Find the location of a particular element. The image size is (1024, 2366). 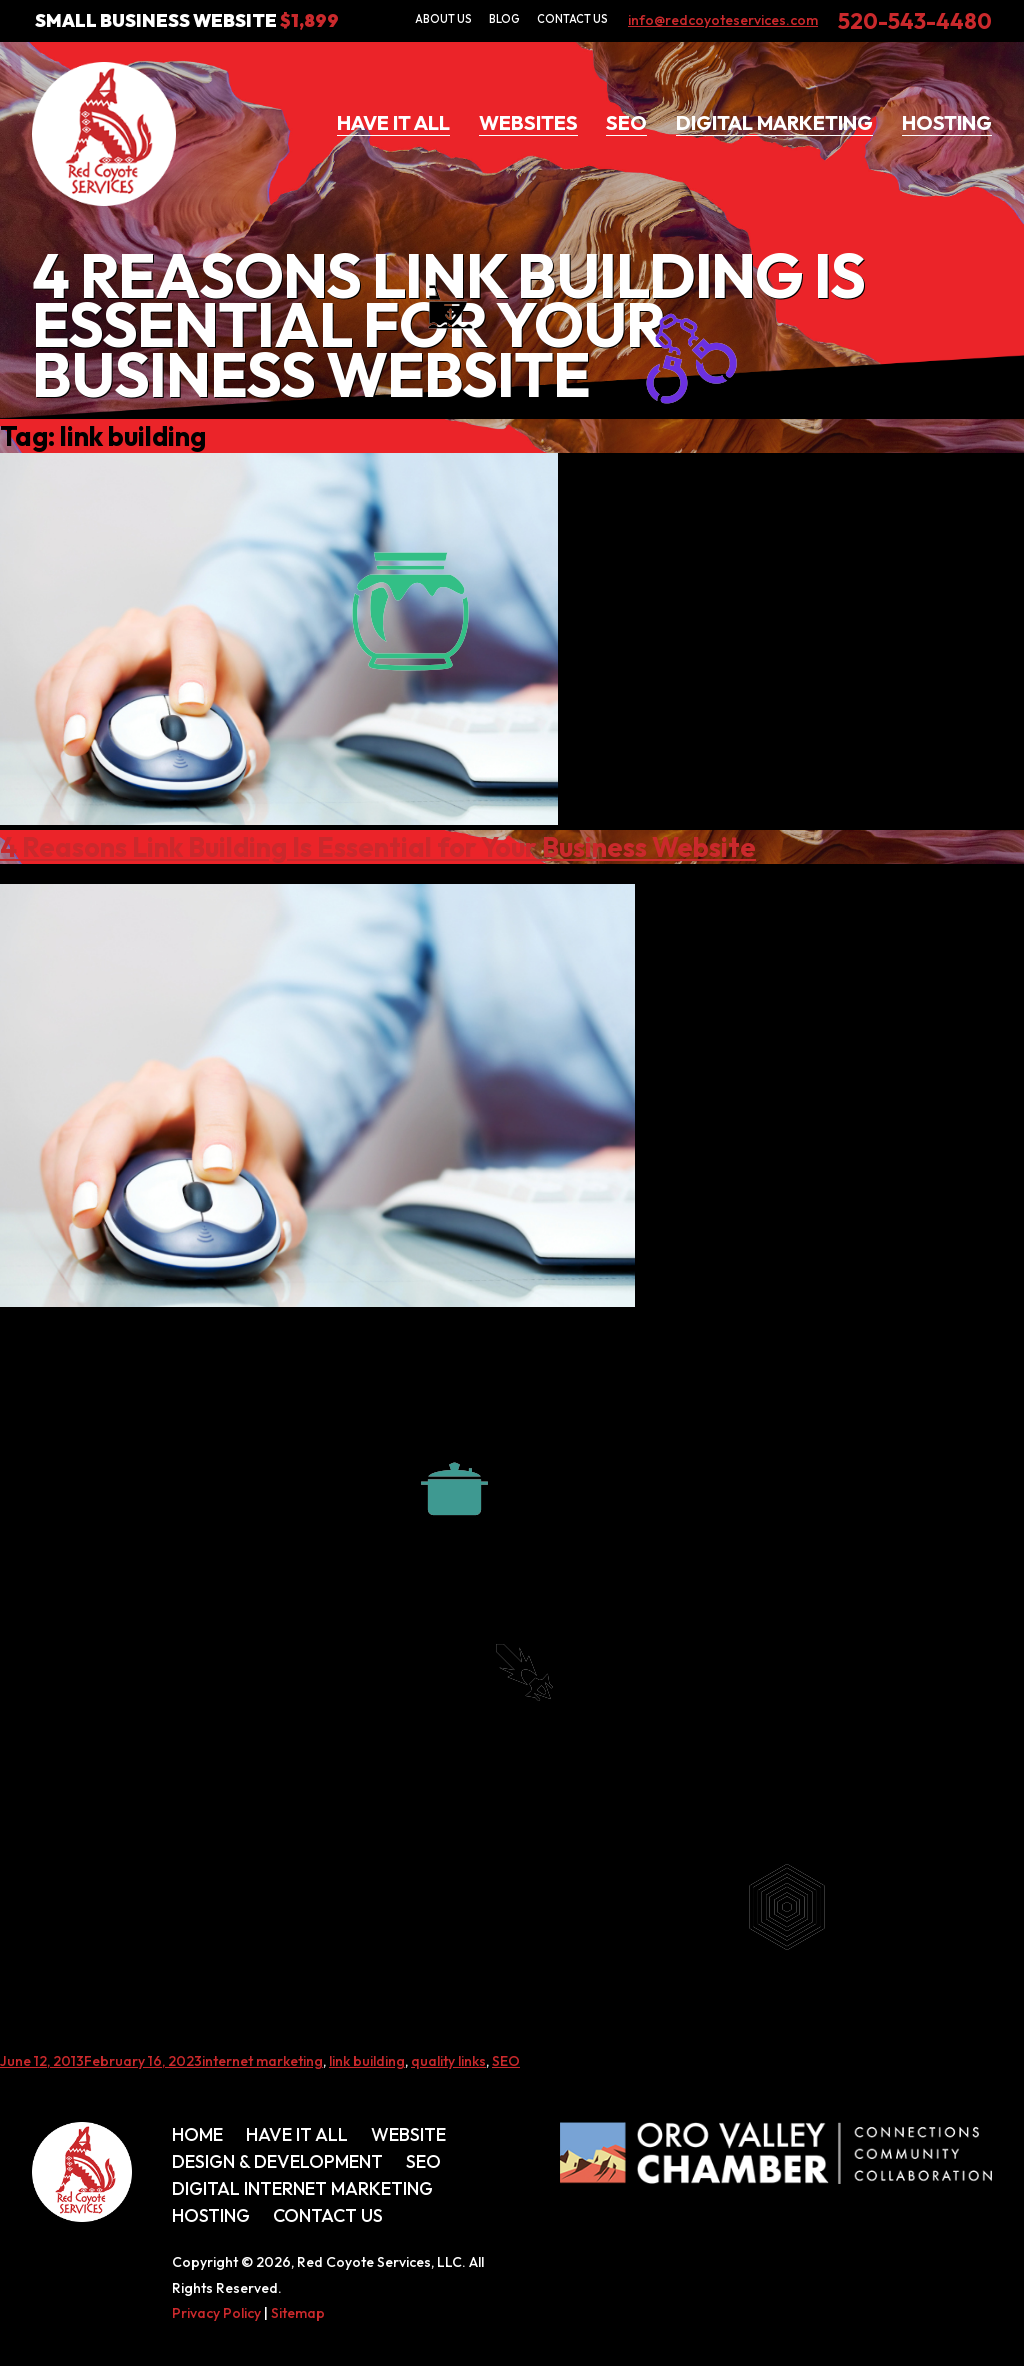

access layered or nested game structures is located at coordinates (787, 1907).